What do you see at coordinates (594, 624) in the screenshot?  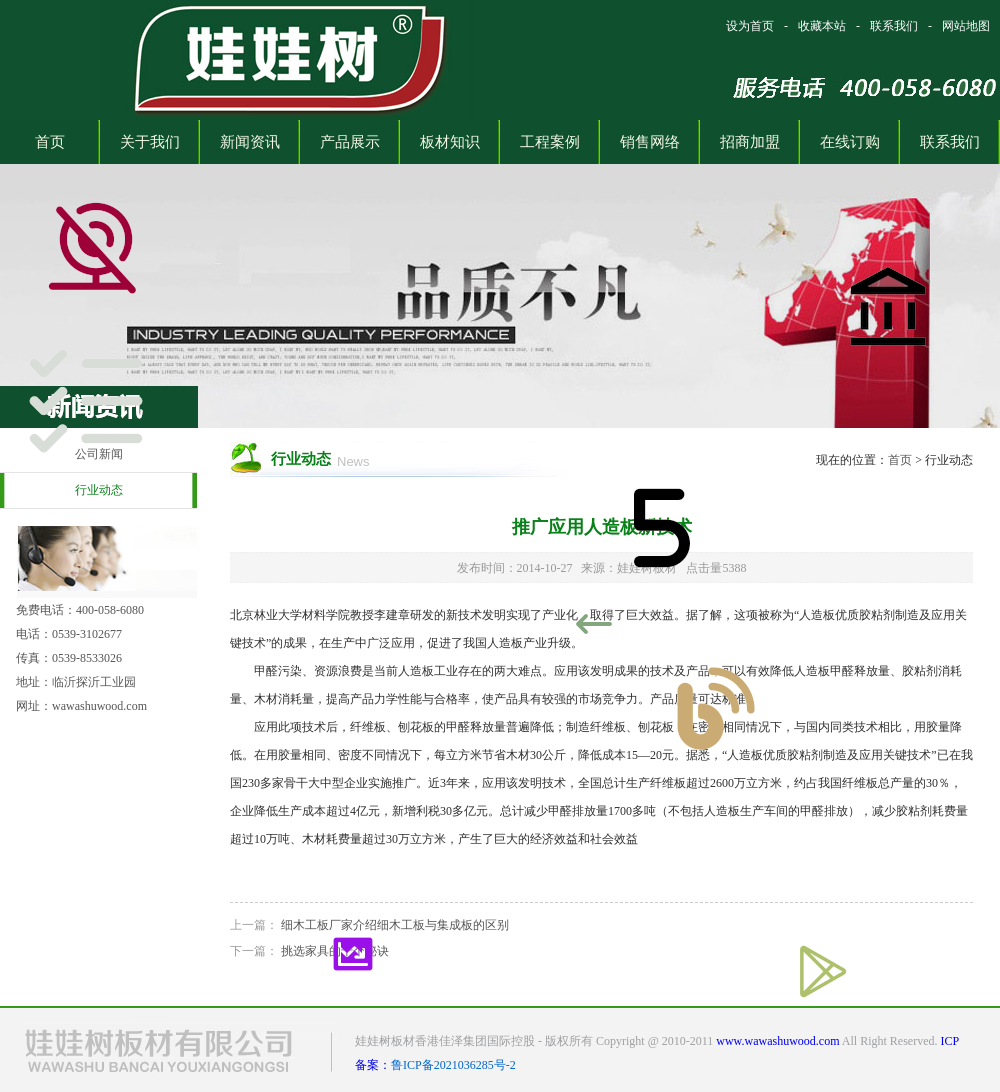 I see `go back to the previous page` at bounding box center [594, 624].